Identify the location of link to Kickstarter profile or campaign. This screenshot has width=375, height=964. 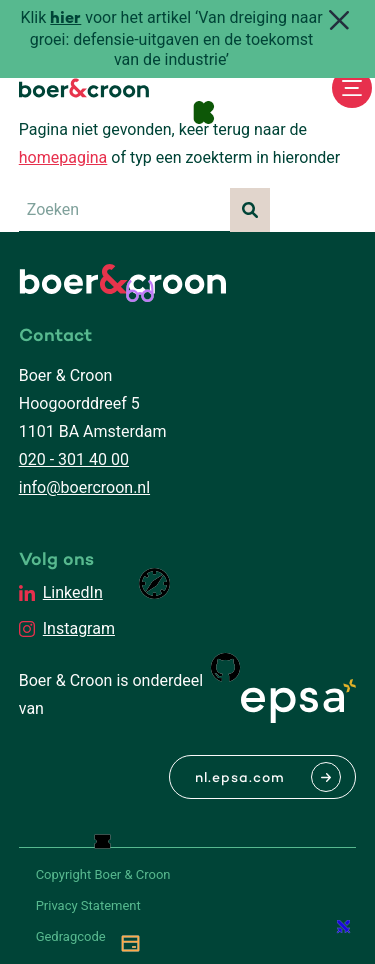
(203, 112).